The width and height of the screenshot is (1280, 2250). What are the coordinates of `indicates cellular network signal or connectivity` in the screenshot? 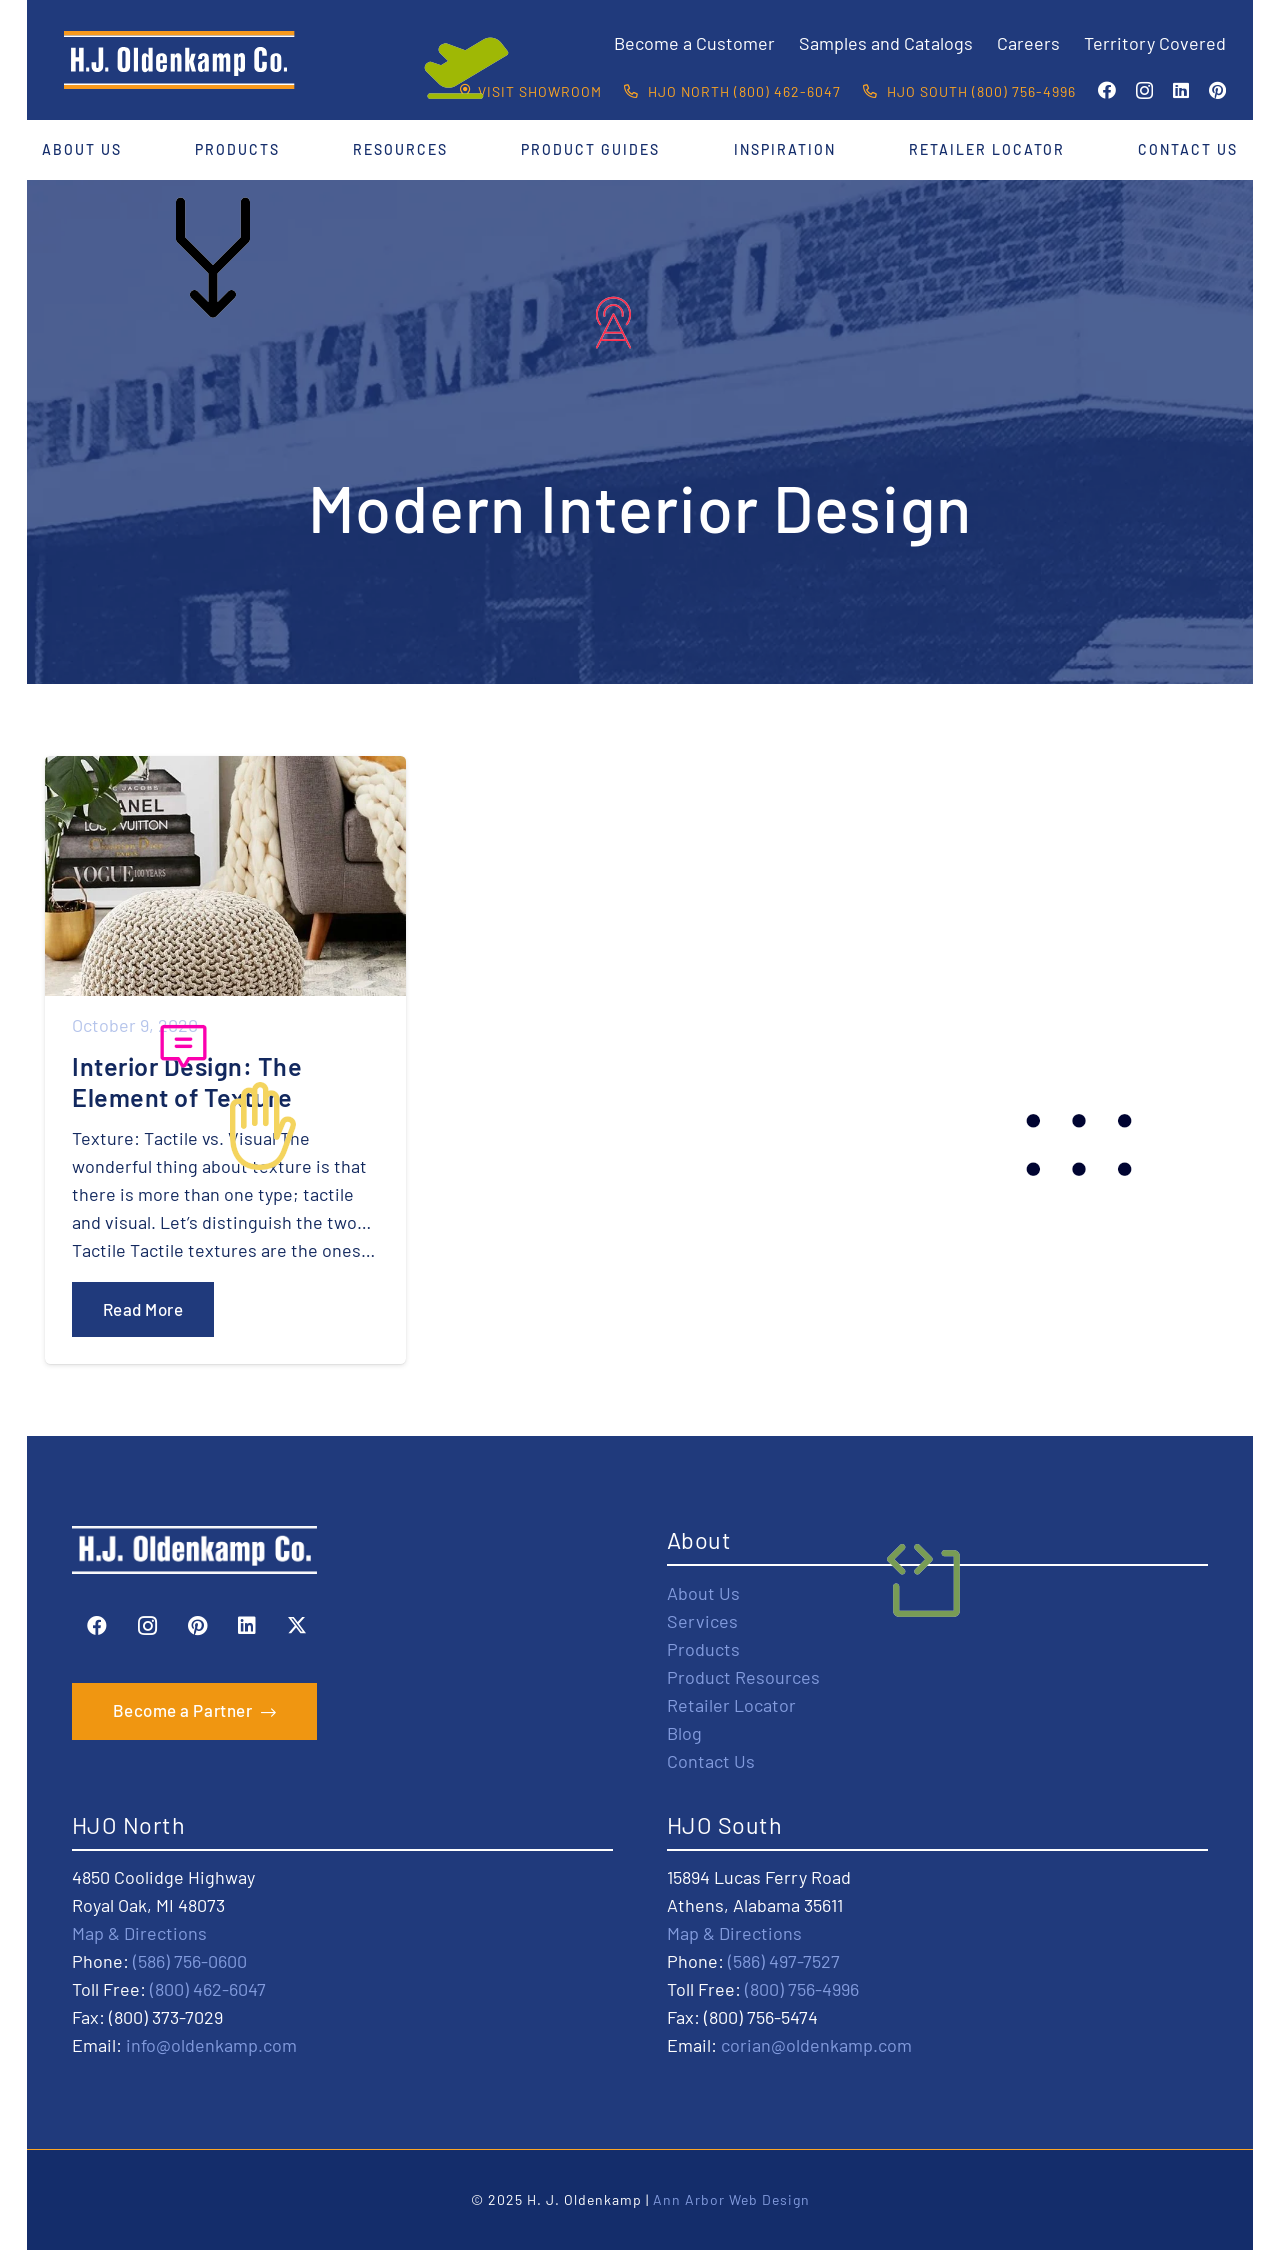 It's located at (613, 323).